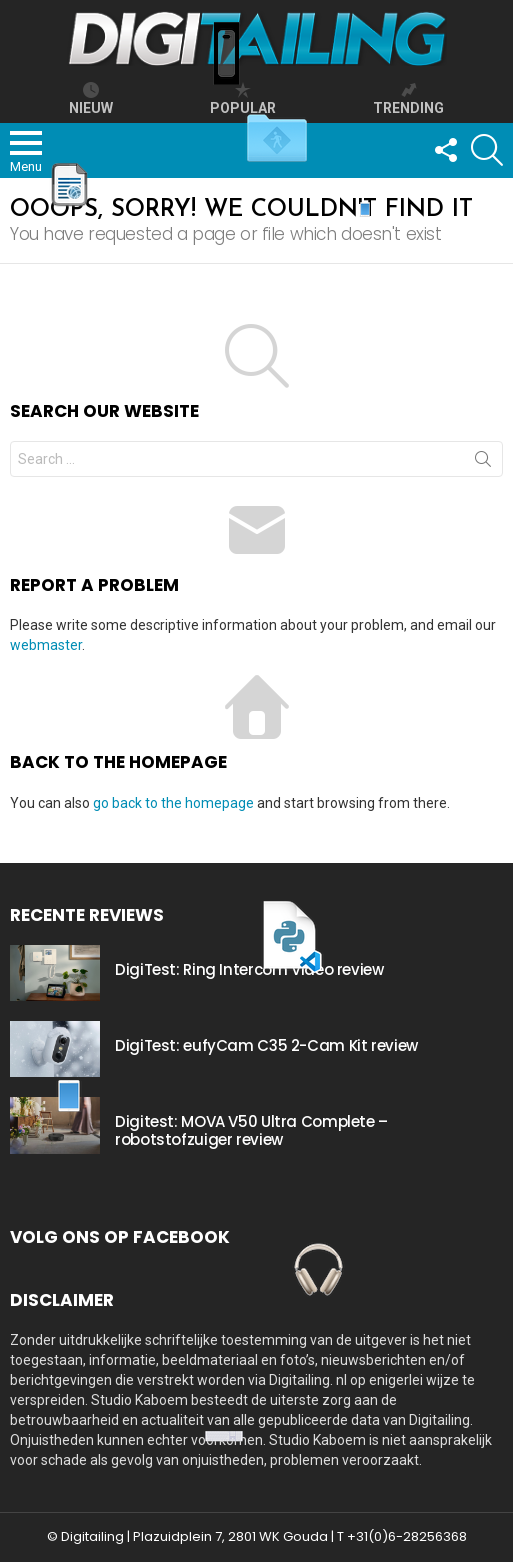  Describe the element at coordinates (224, 1436) in the screenshot. I see `connect a bluetooth keyboard` at that location.